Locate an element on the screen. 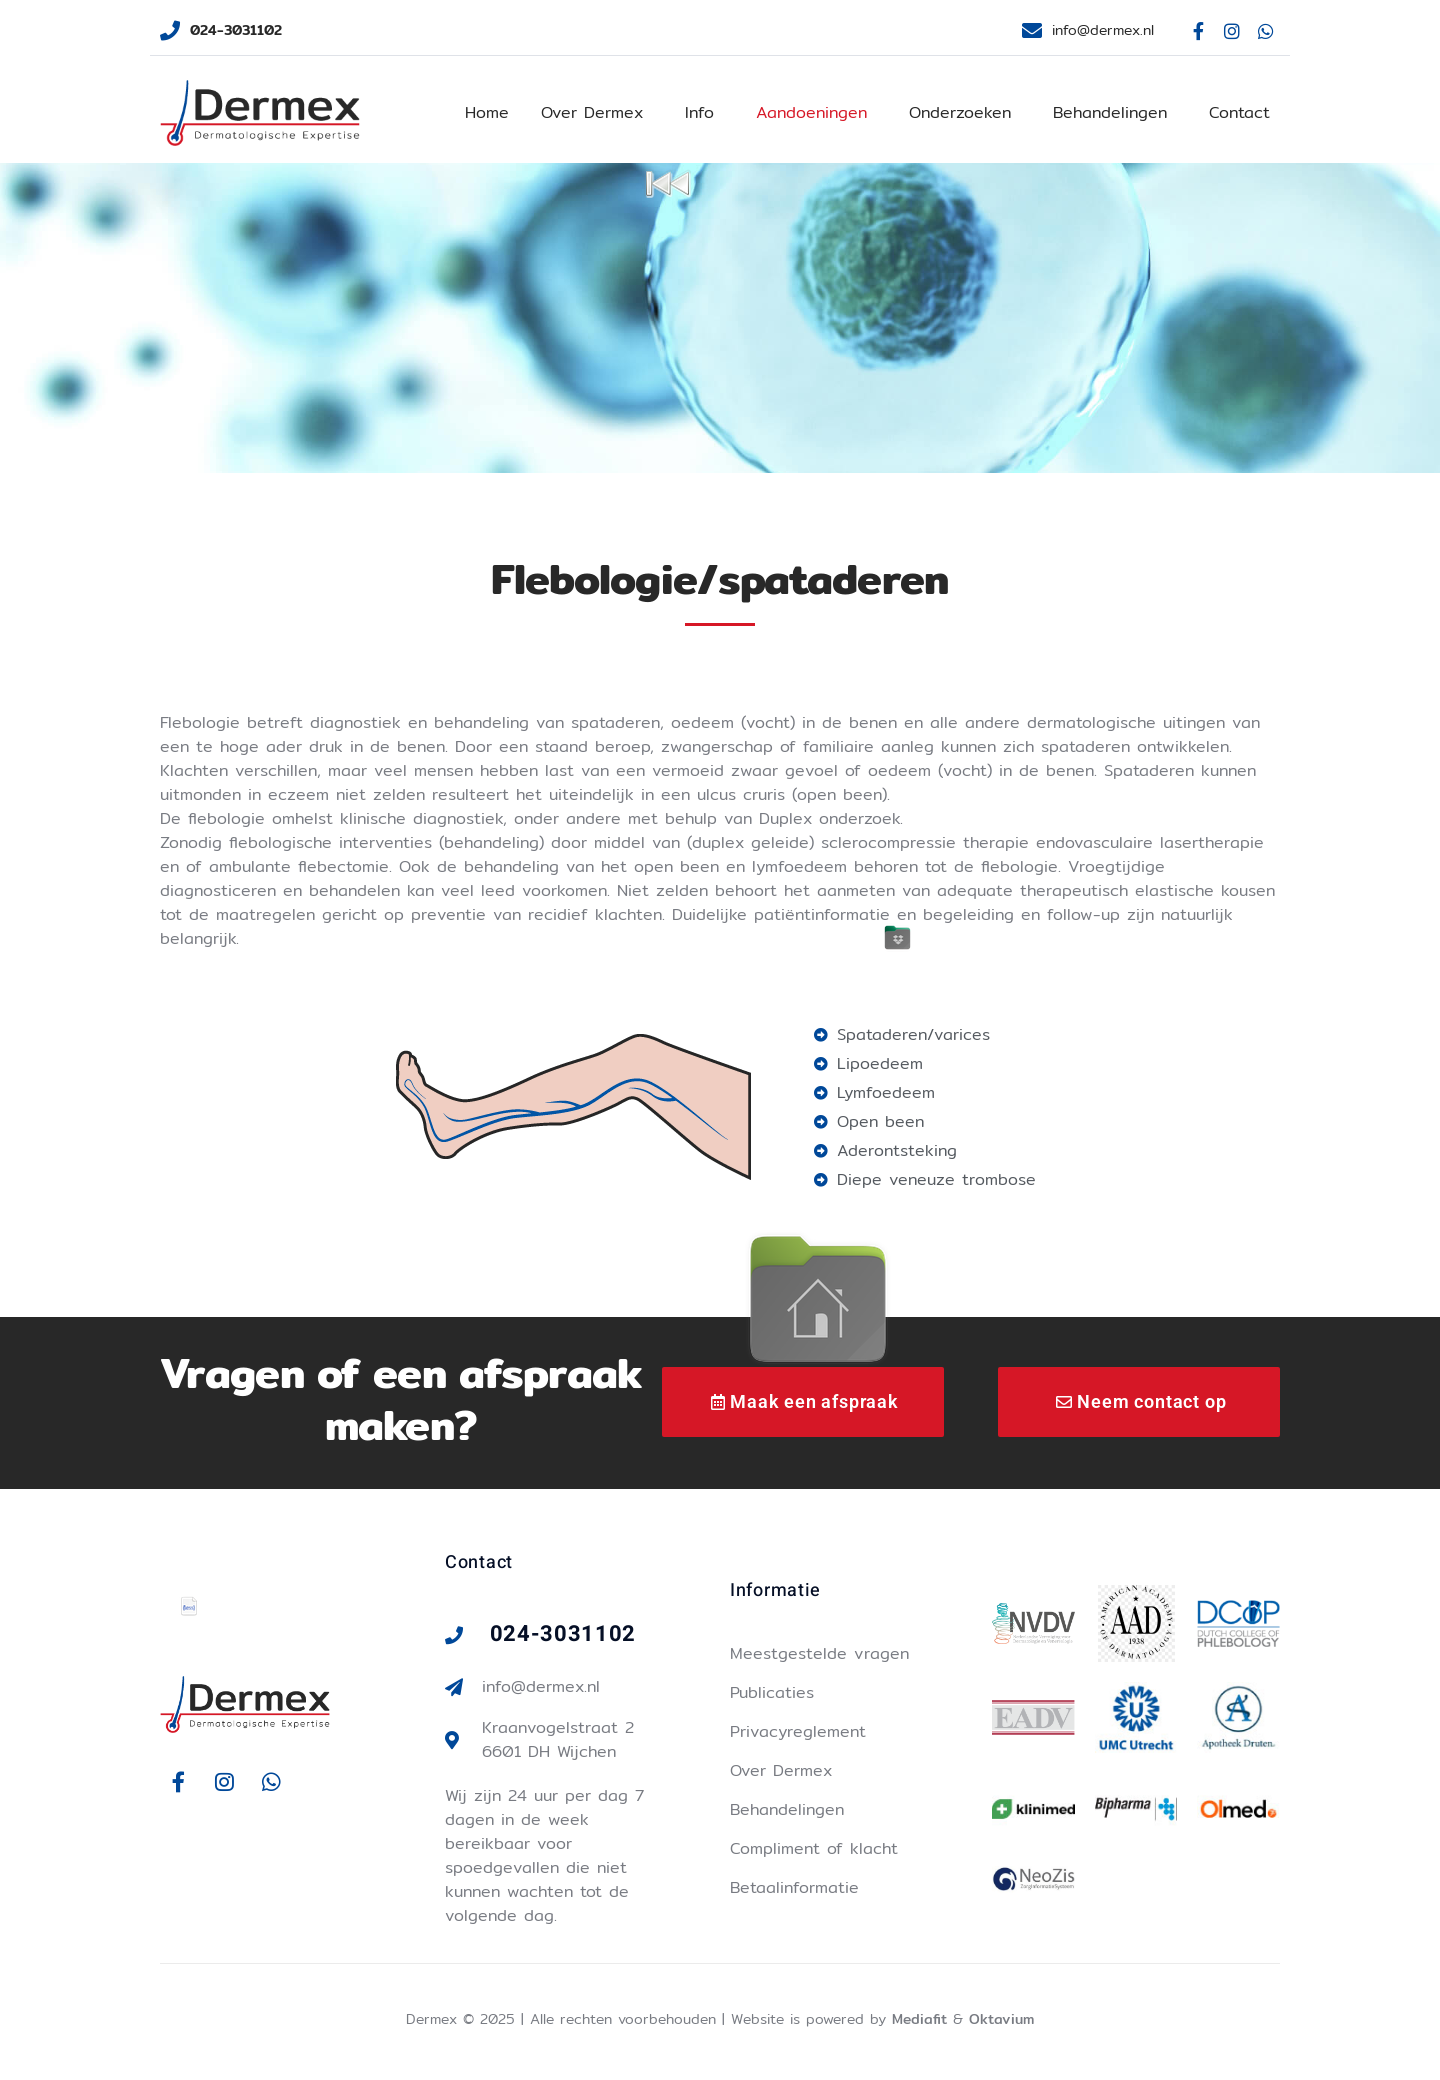 The image size is (1440, 2080). skip to previous track is located at coordinates (667, 183).